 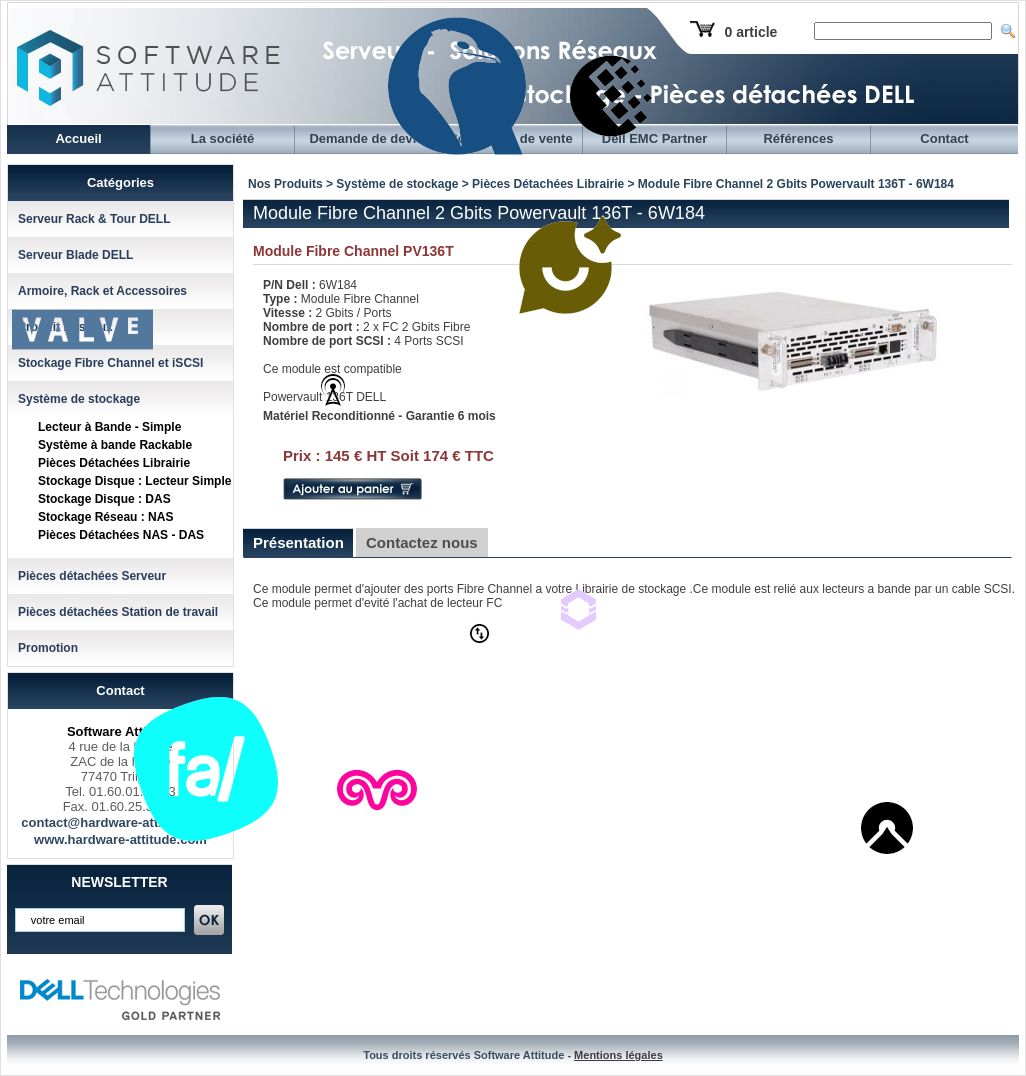 What do you see at coordinates (206, 769) in the screenshot?
I see `open fathom analytics dashboard` at bounding box center [206, 769].